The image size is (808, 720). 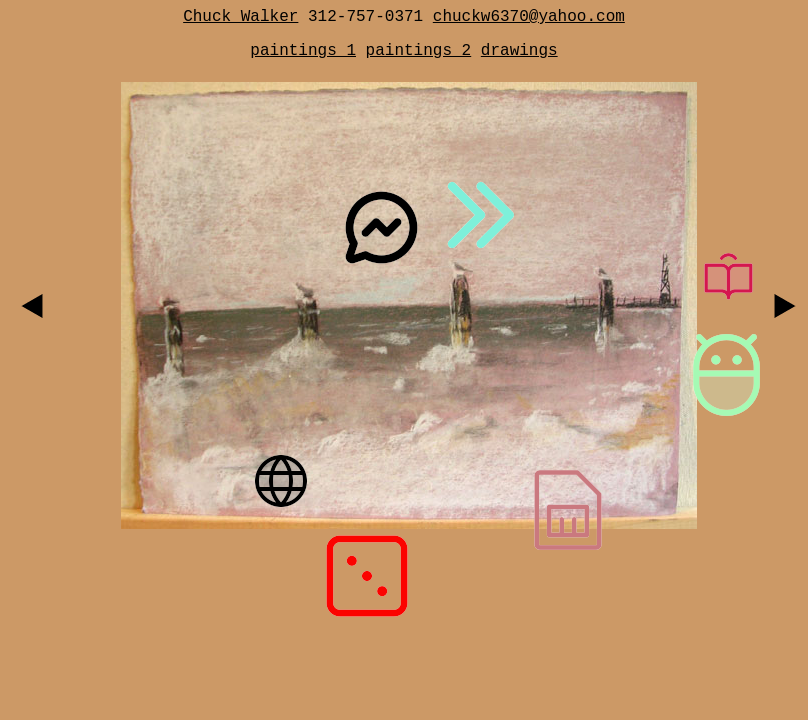 What do you see at coordinates (728, 275) in the screenshot?
I see `view user profile or account details` at bounding box center [728, 275].